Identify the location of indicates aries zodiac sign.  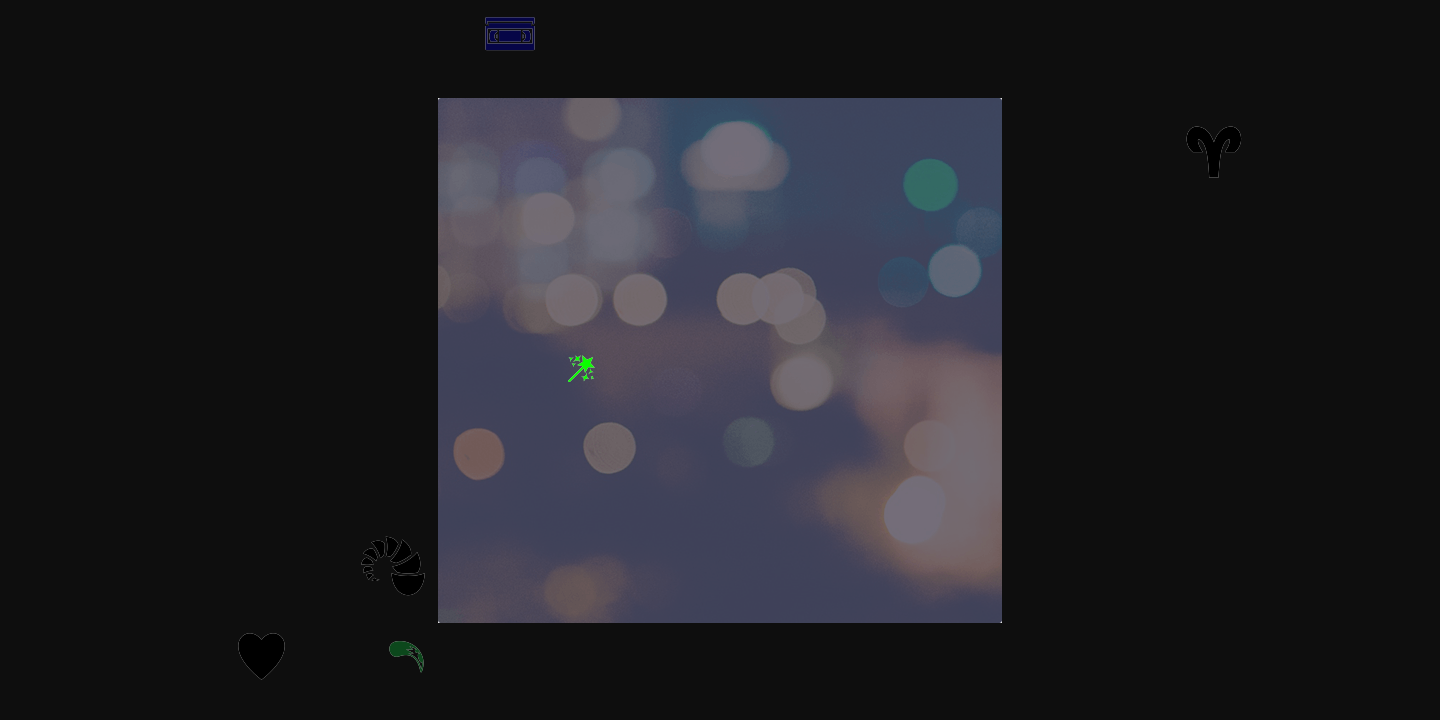
(1214, 152).